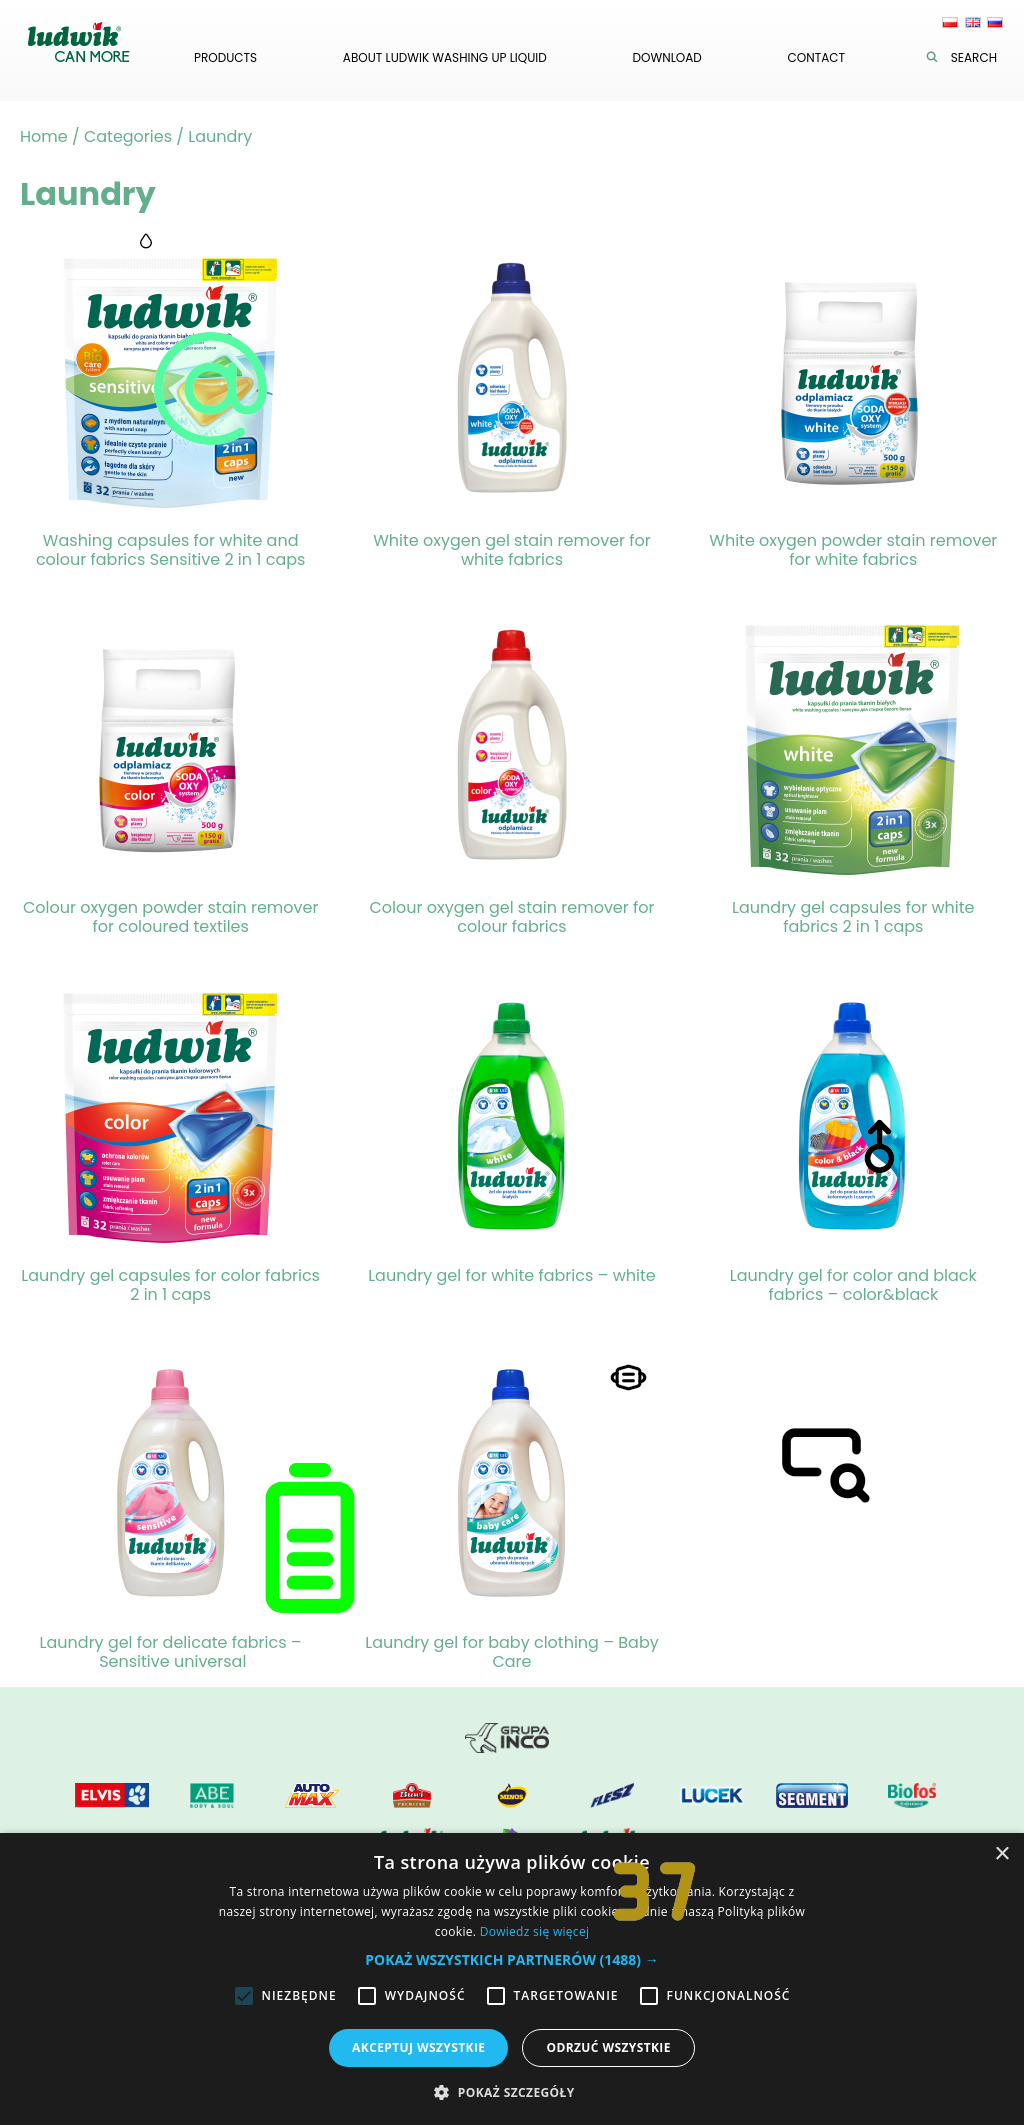 This screenshot has height=2125, width=1024. I want to click on swipe up to continue or dismiss, so click(879, 1146).